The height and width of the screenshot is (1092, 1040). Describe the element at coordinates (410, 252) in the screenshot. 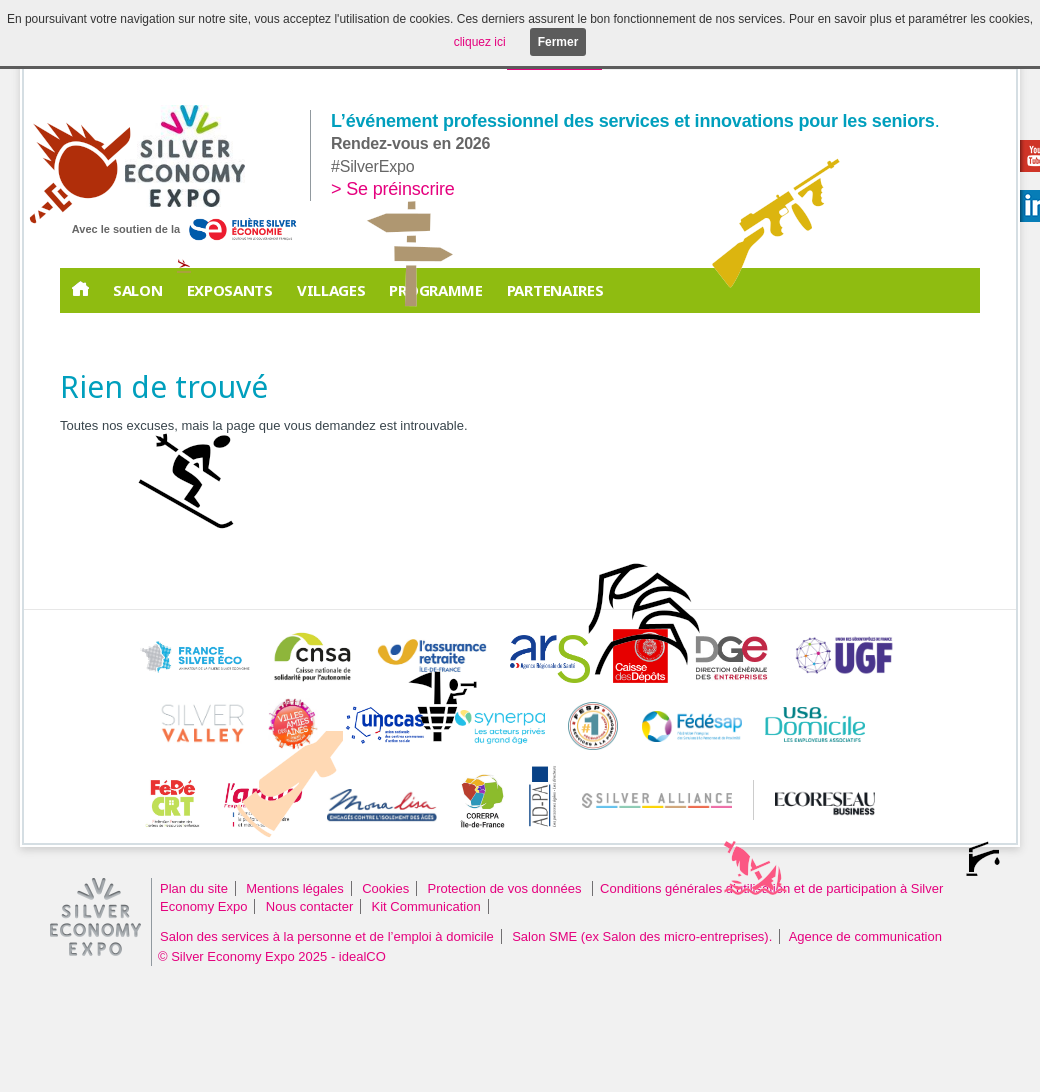

I see `navigate to different game areas or levels` at that location.